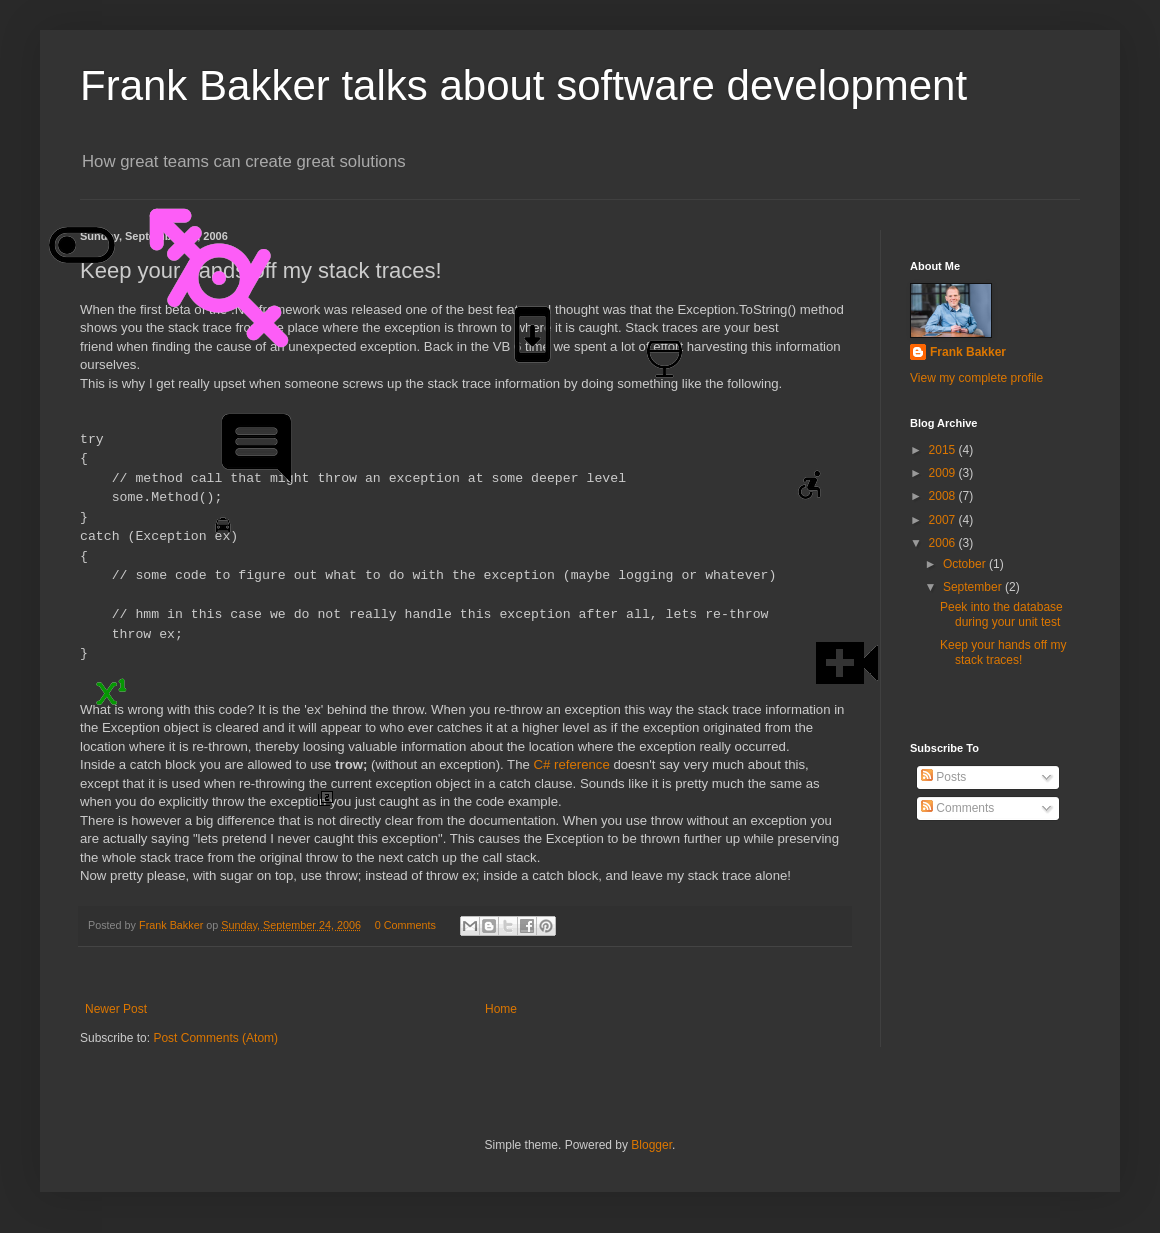  Describe the element at coordinates (219, 278) in the screenshot. I see `indicates genderfluid identity option` at that location.